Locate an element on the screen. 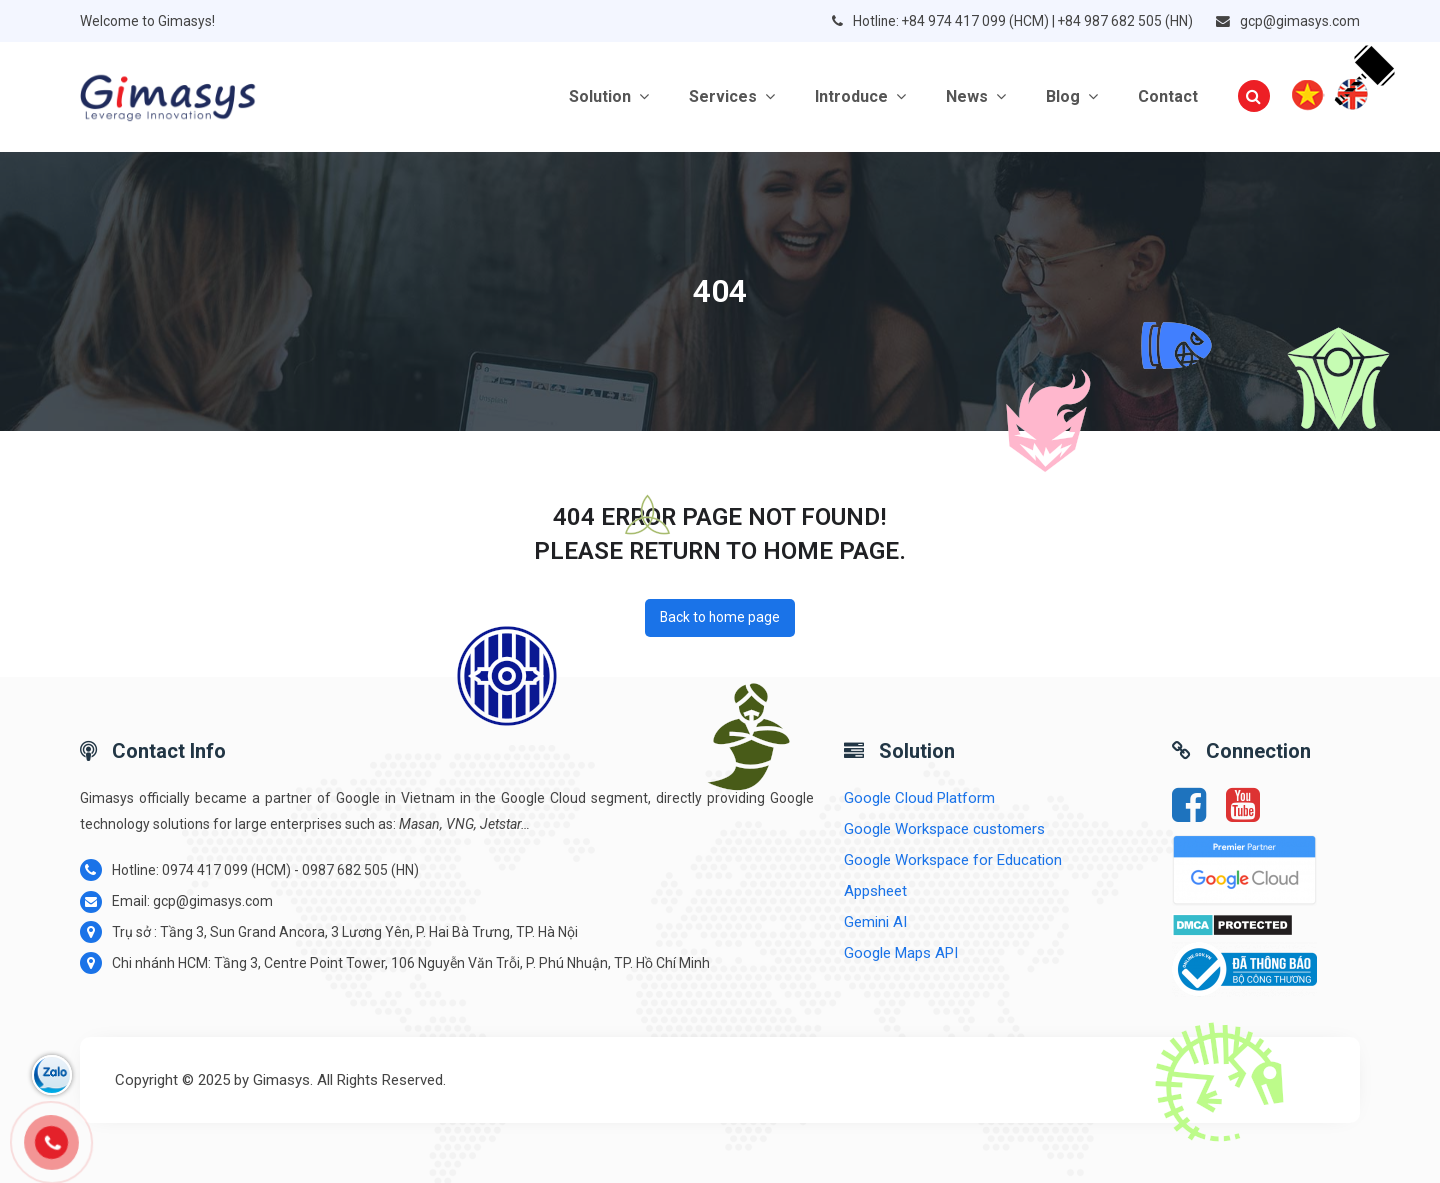  select a defensive item or shield equipment is located at coordinates (507, 676).